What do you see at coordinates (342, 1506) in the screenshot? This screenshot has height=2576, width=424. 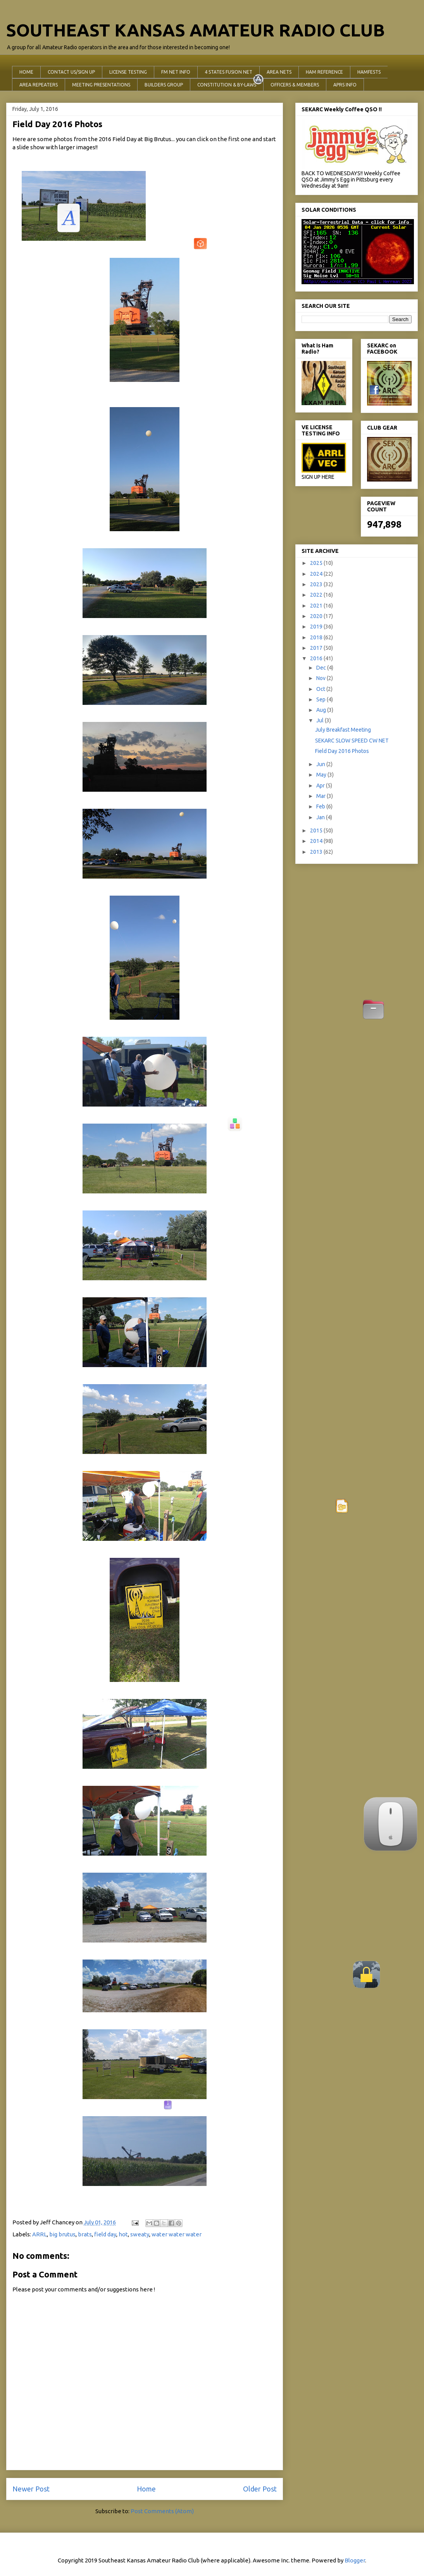 I see `open a vector graphics document` at bounding box center [342, 1506].